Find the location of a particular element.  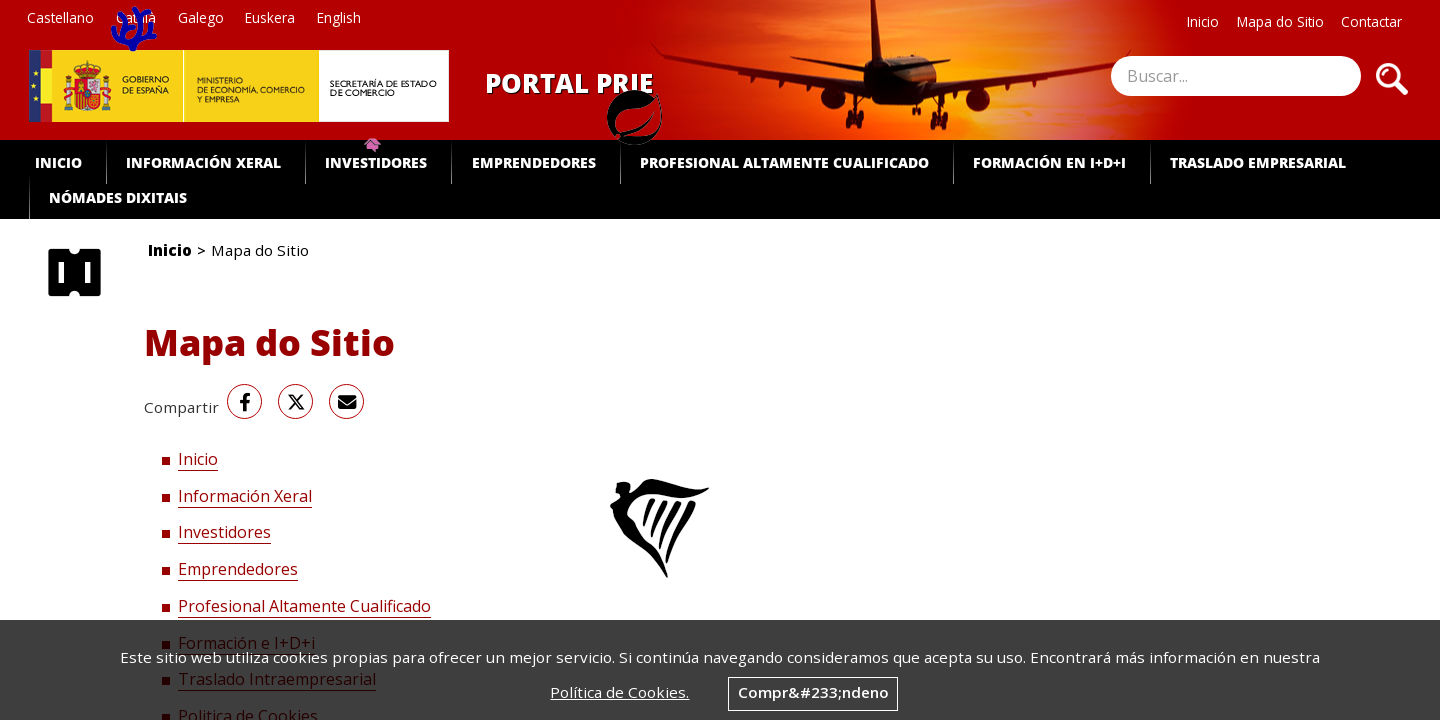

open the HomeAdvisor app is located at coordinates (372, 145).